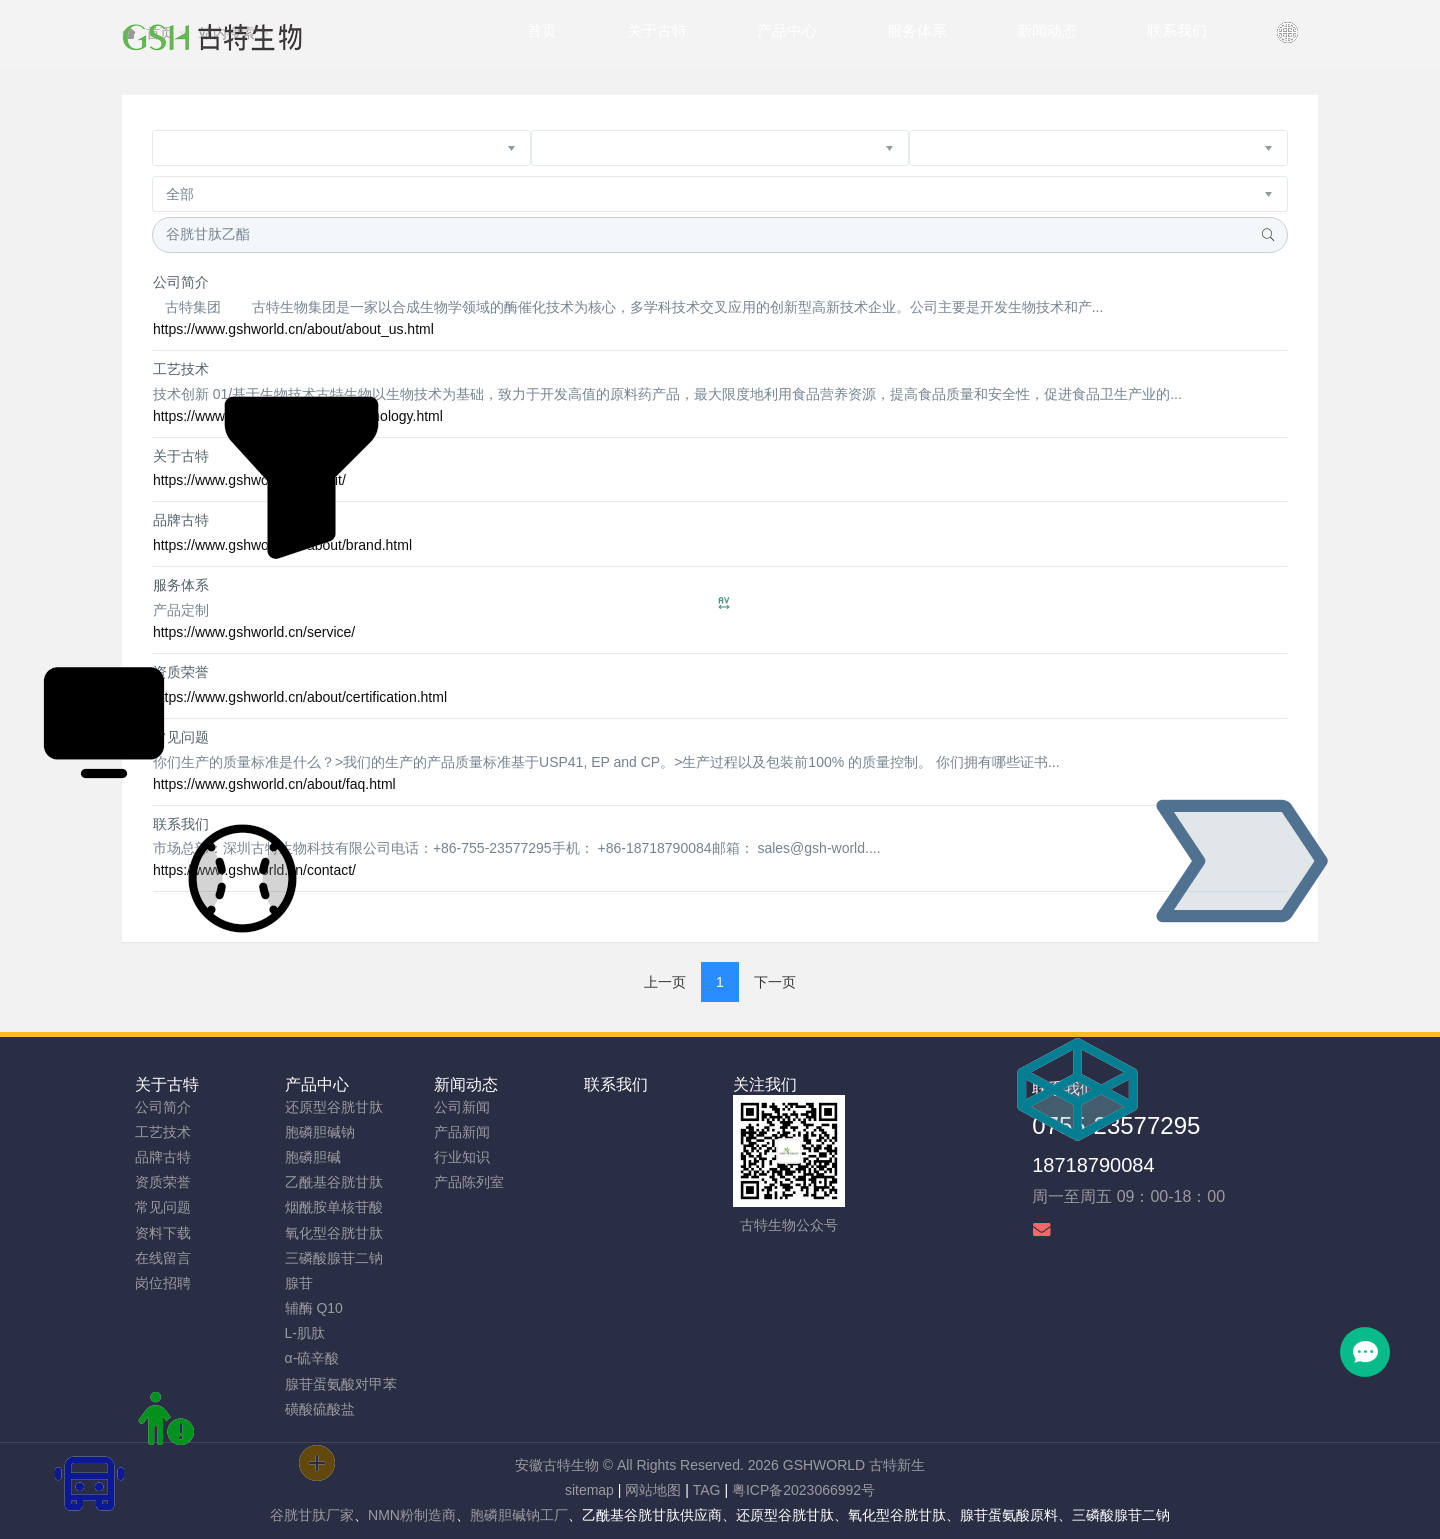 This screenshot has height=1539, width=1440. Describe the element at coordinates (1236, 861) in the screenshot. I see `apply a label or tag to an item` at that location.